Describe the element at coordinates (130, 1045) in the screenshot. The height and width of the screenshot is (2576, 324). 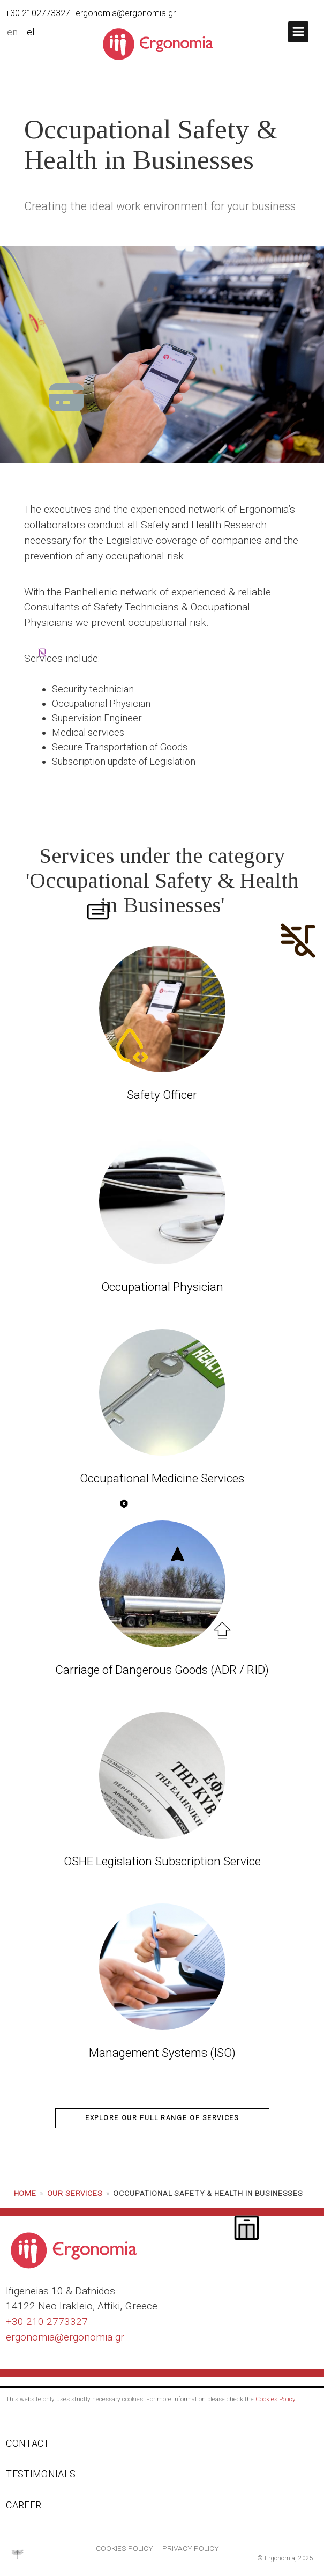
I see `access code-based liquid or fluid simulations` at that location.